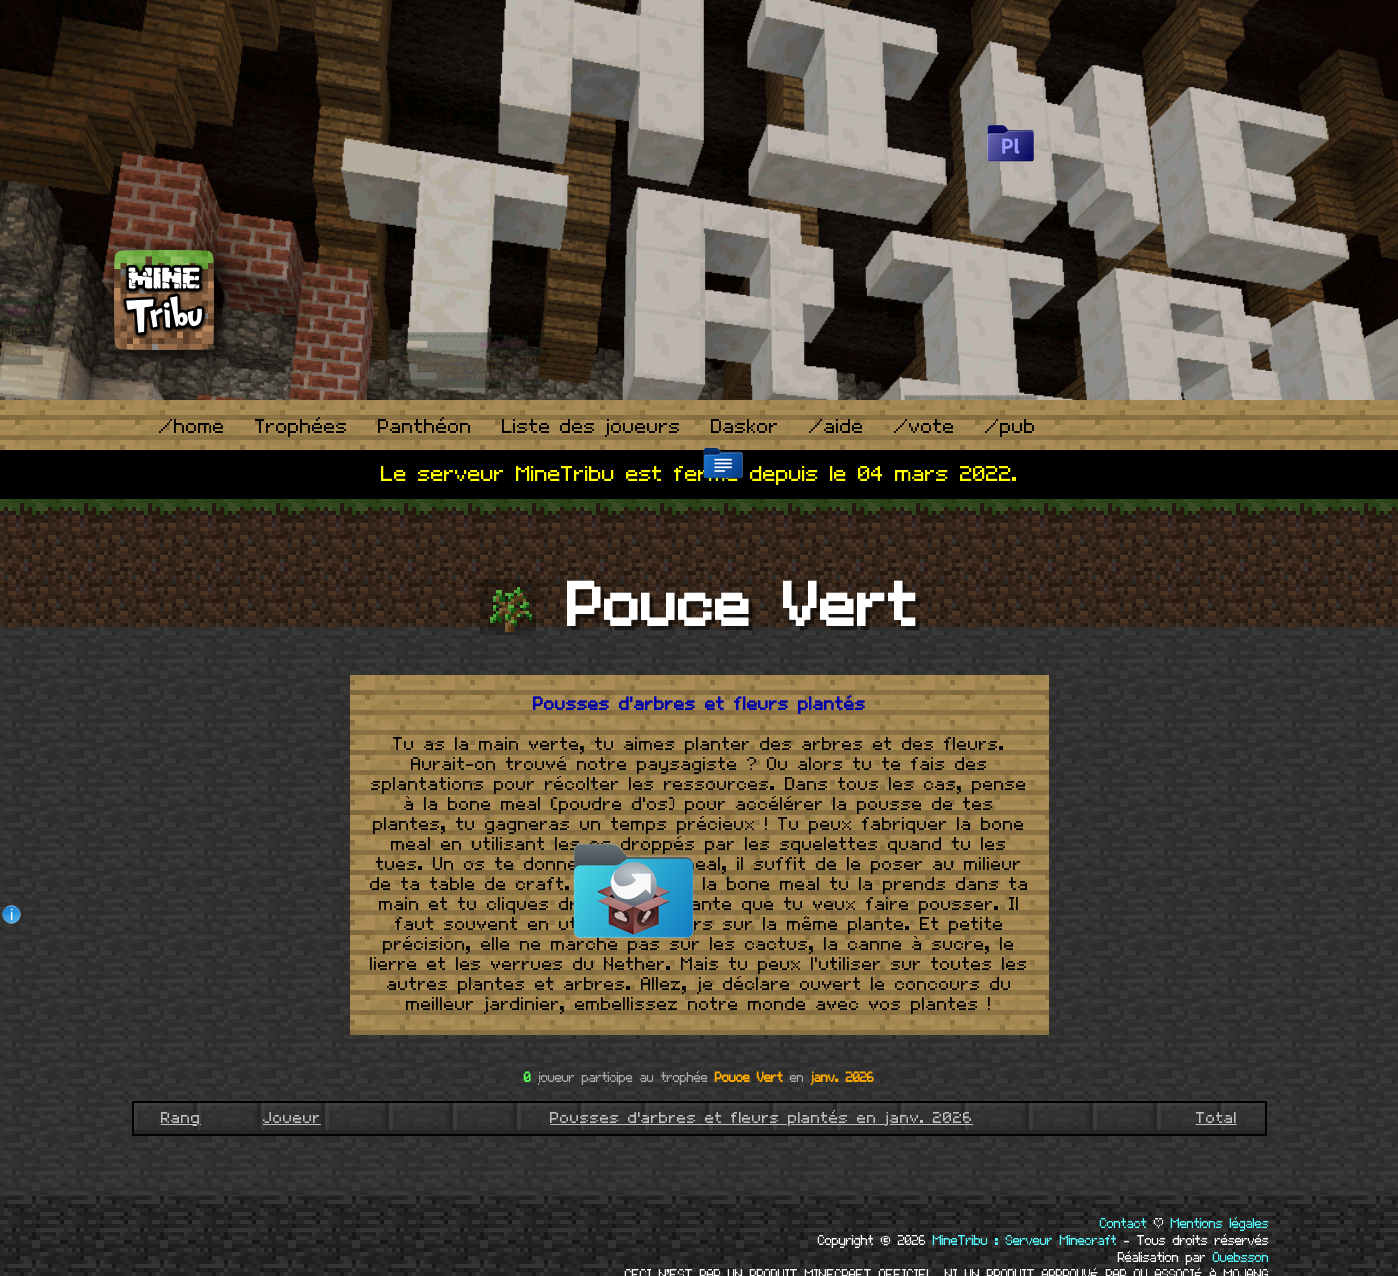 The height and width of the screenshot is (1276, 1398). What do you see at coordinates (633, 894) in the screenshot?
I see `folder containing portableapps packages` at bounding box center [633, 894].